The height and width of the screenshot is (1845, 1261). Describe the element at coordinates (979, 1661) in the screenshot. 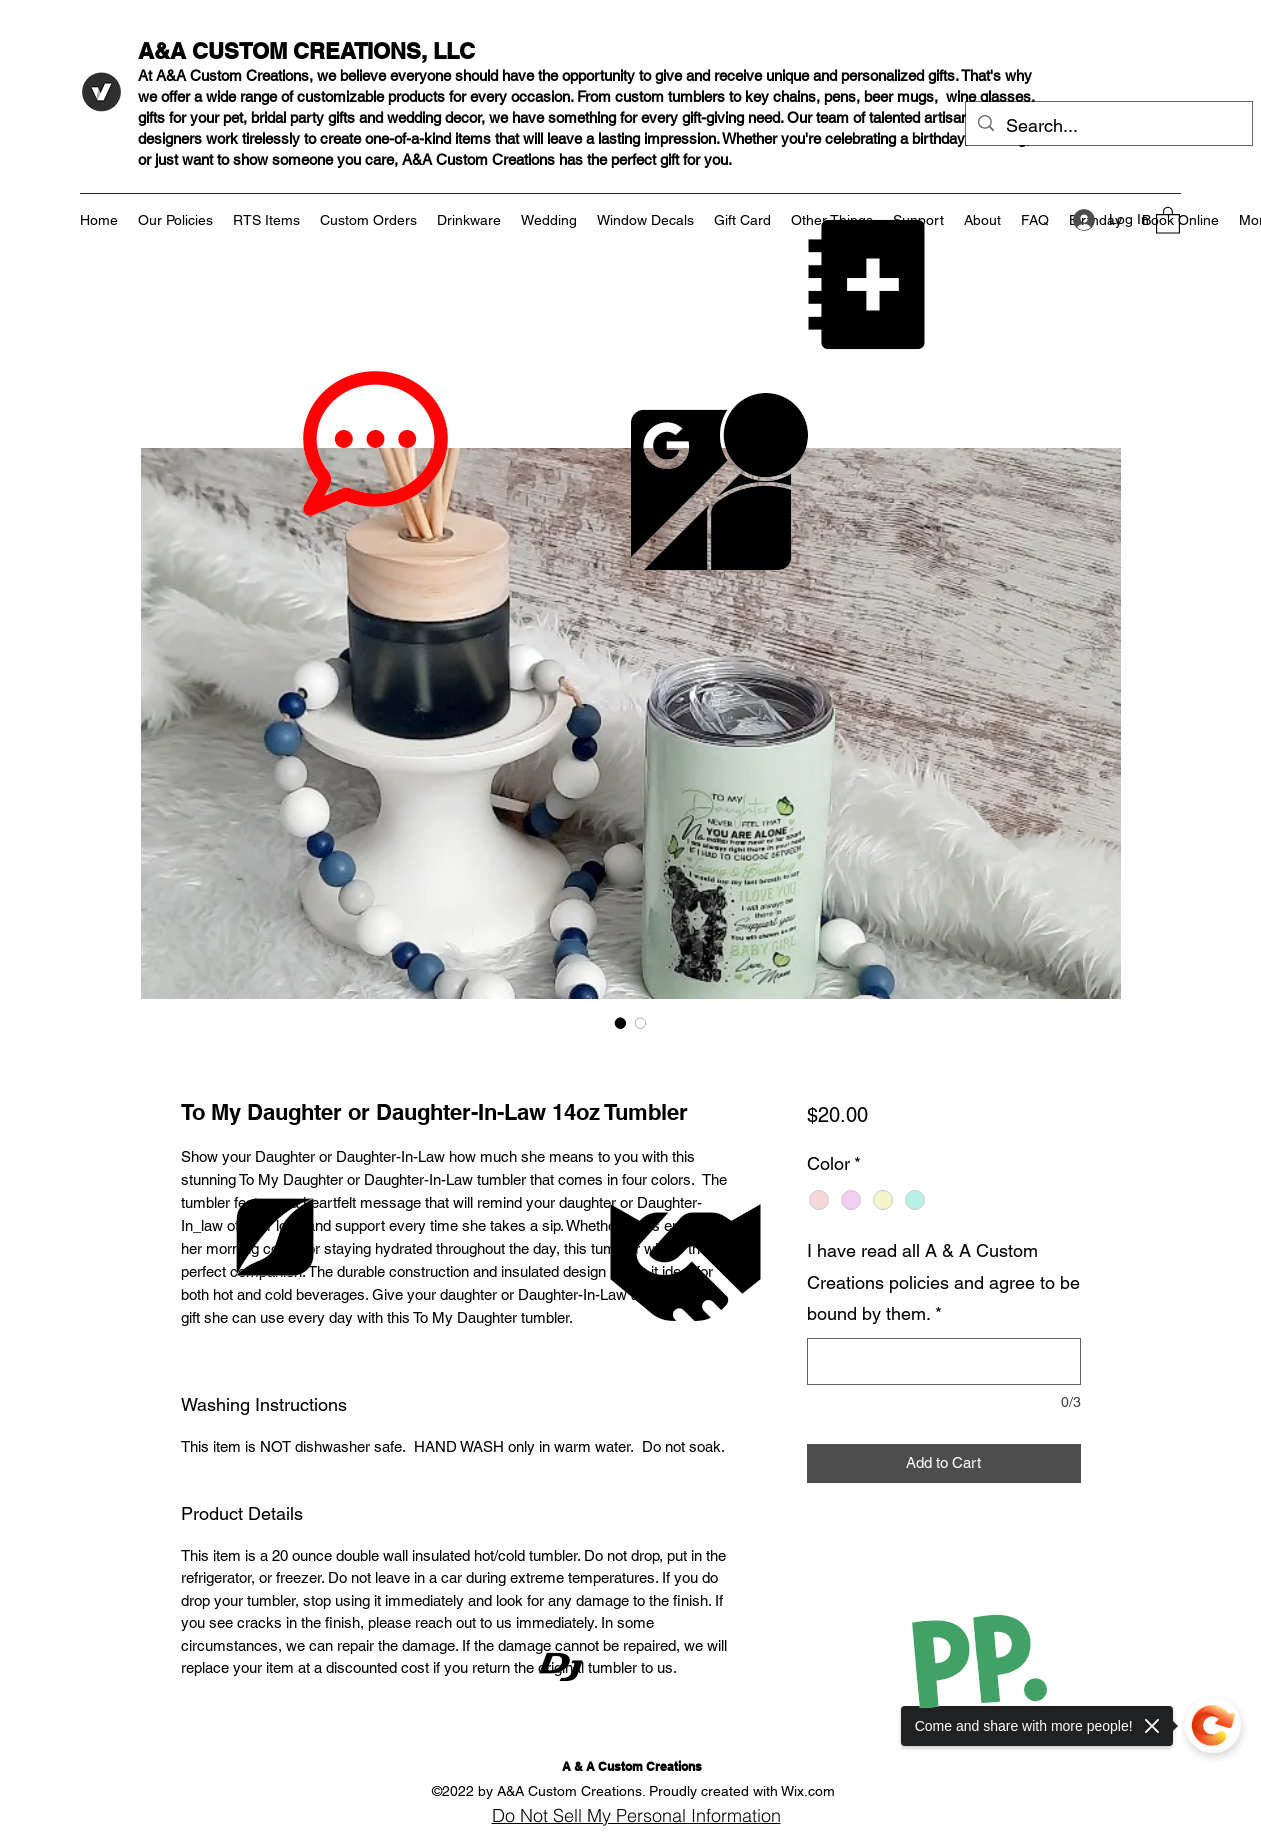

I see `paddy power logo - link to betting and gaming services` at that location.